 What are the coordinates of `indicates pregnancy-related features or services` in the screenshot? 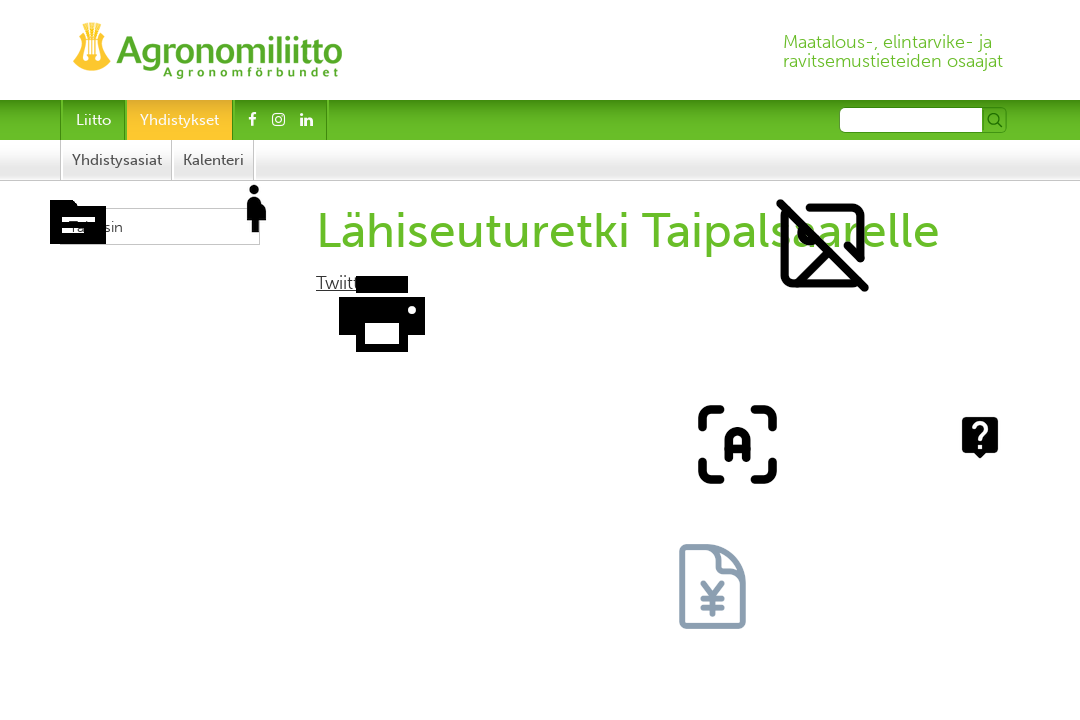 It's located at (256, 208).